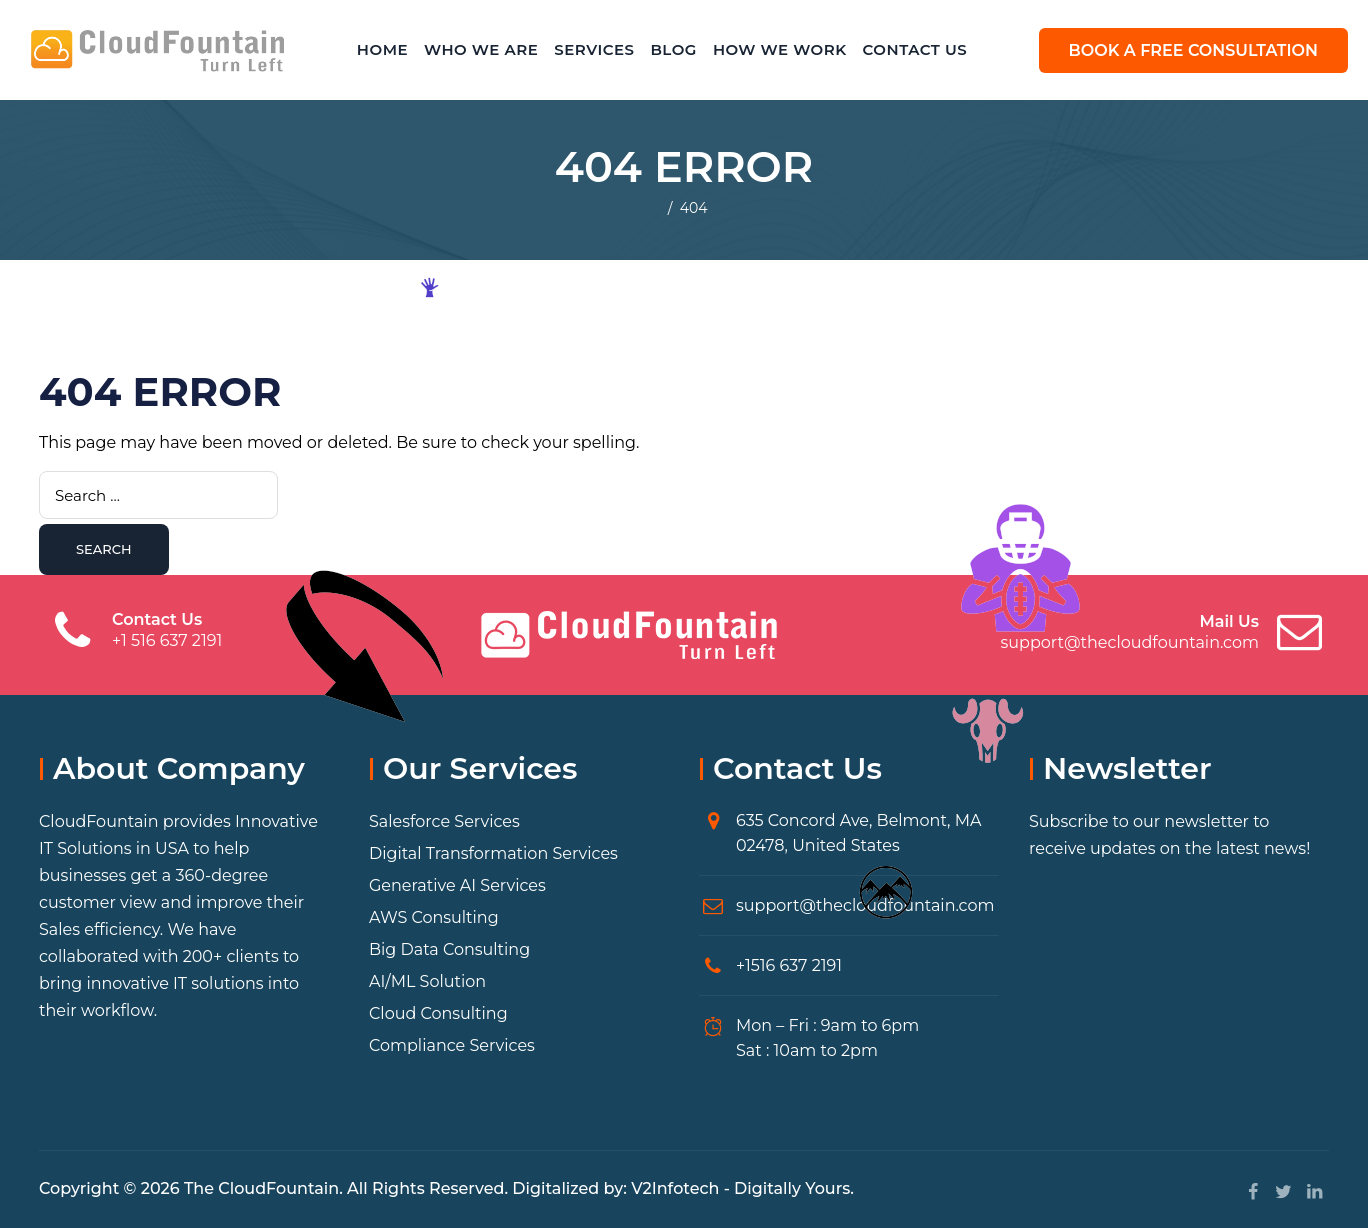  I want to click on high-five or wave gesture, so click(429, 287).